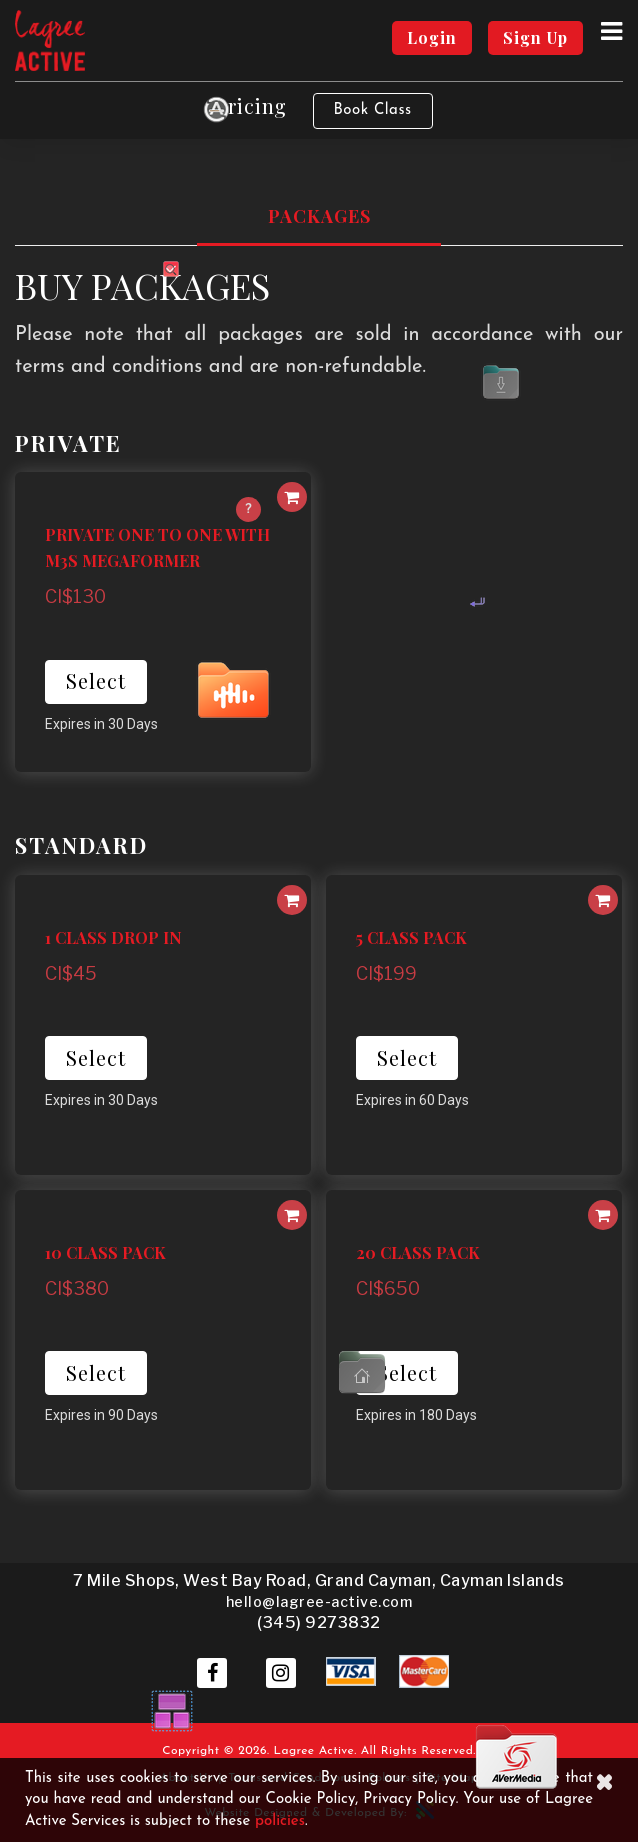 Image resolution: width=638 pixels, height=1842 pixels. I want to click on open system configuration tool, so click(171, 269).